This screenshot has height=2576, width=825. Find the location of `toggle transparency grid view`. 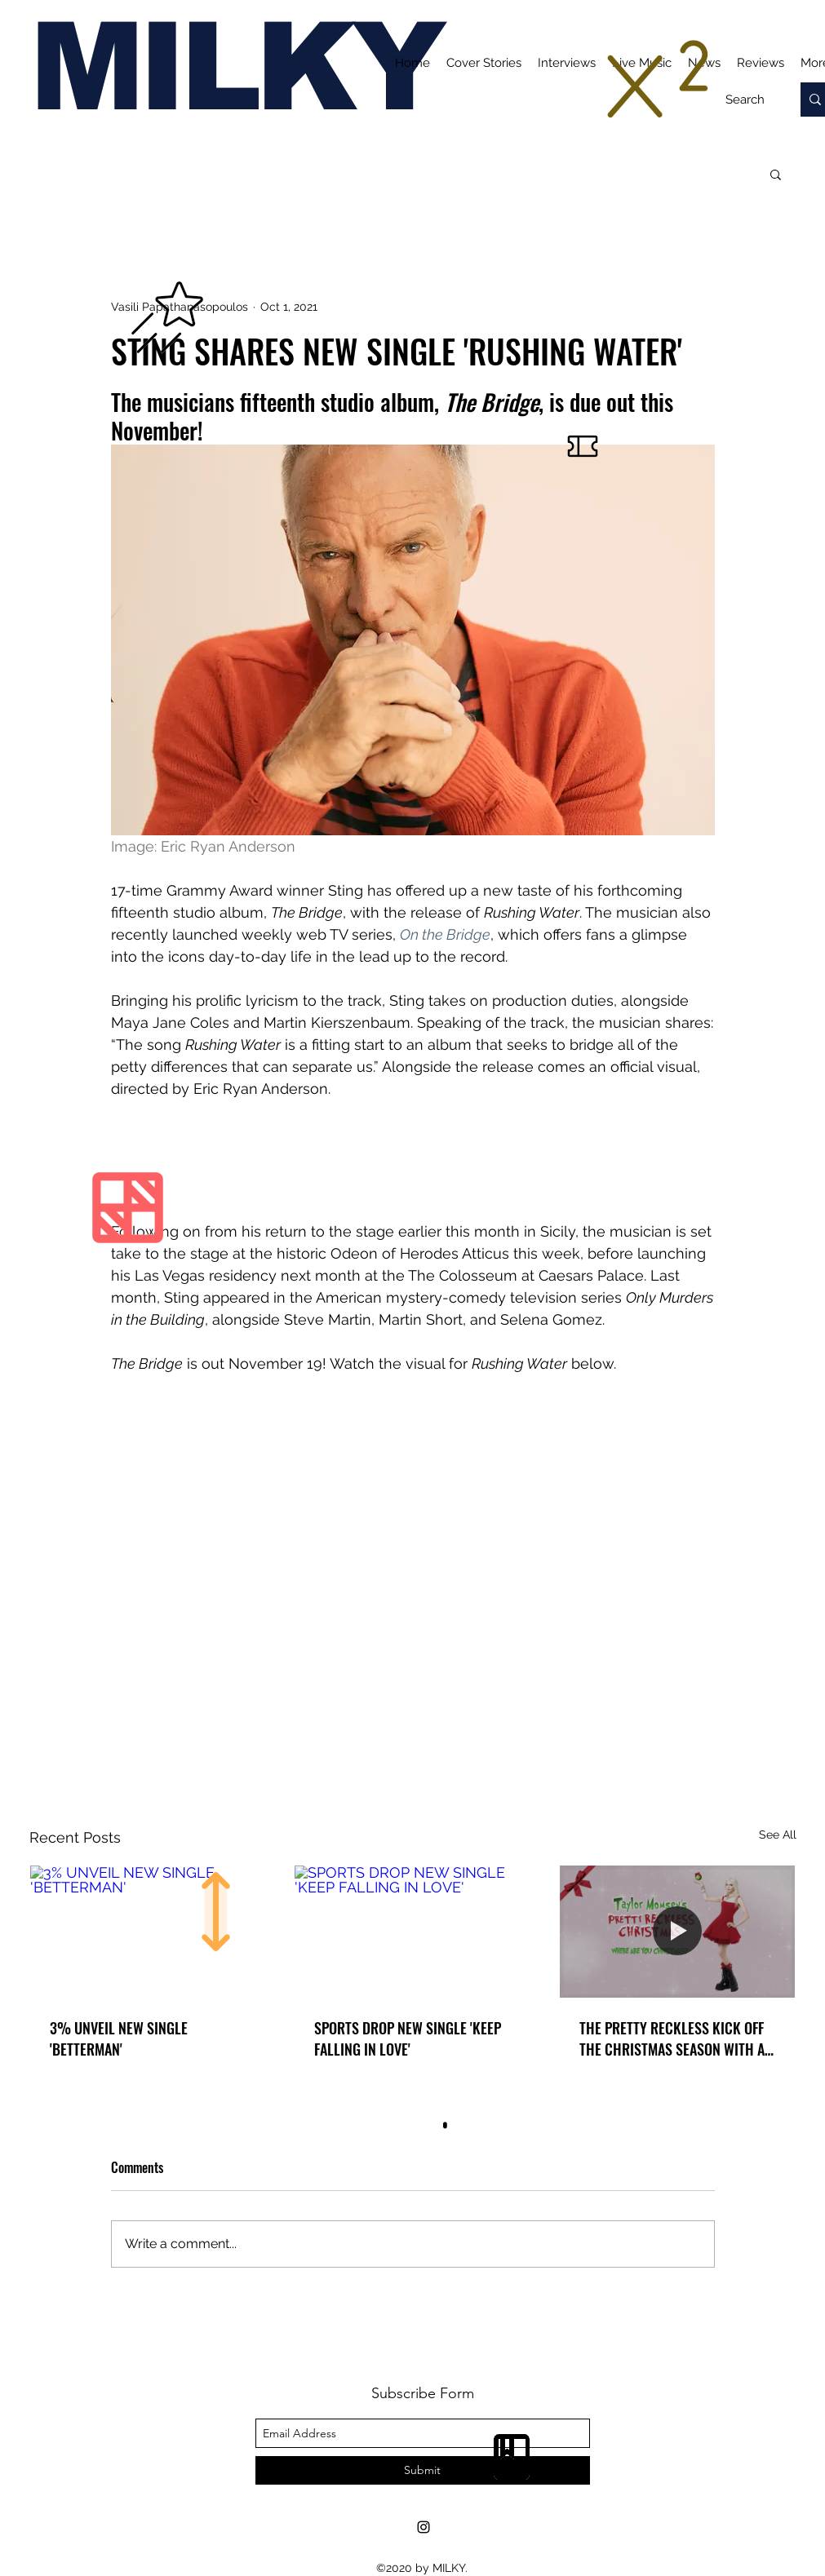

toggle transparency grid view is located at coordinates (127, 1207).